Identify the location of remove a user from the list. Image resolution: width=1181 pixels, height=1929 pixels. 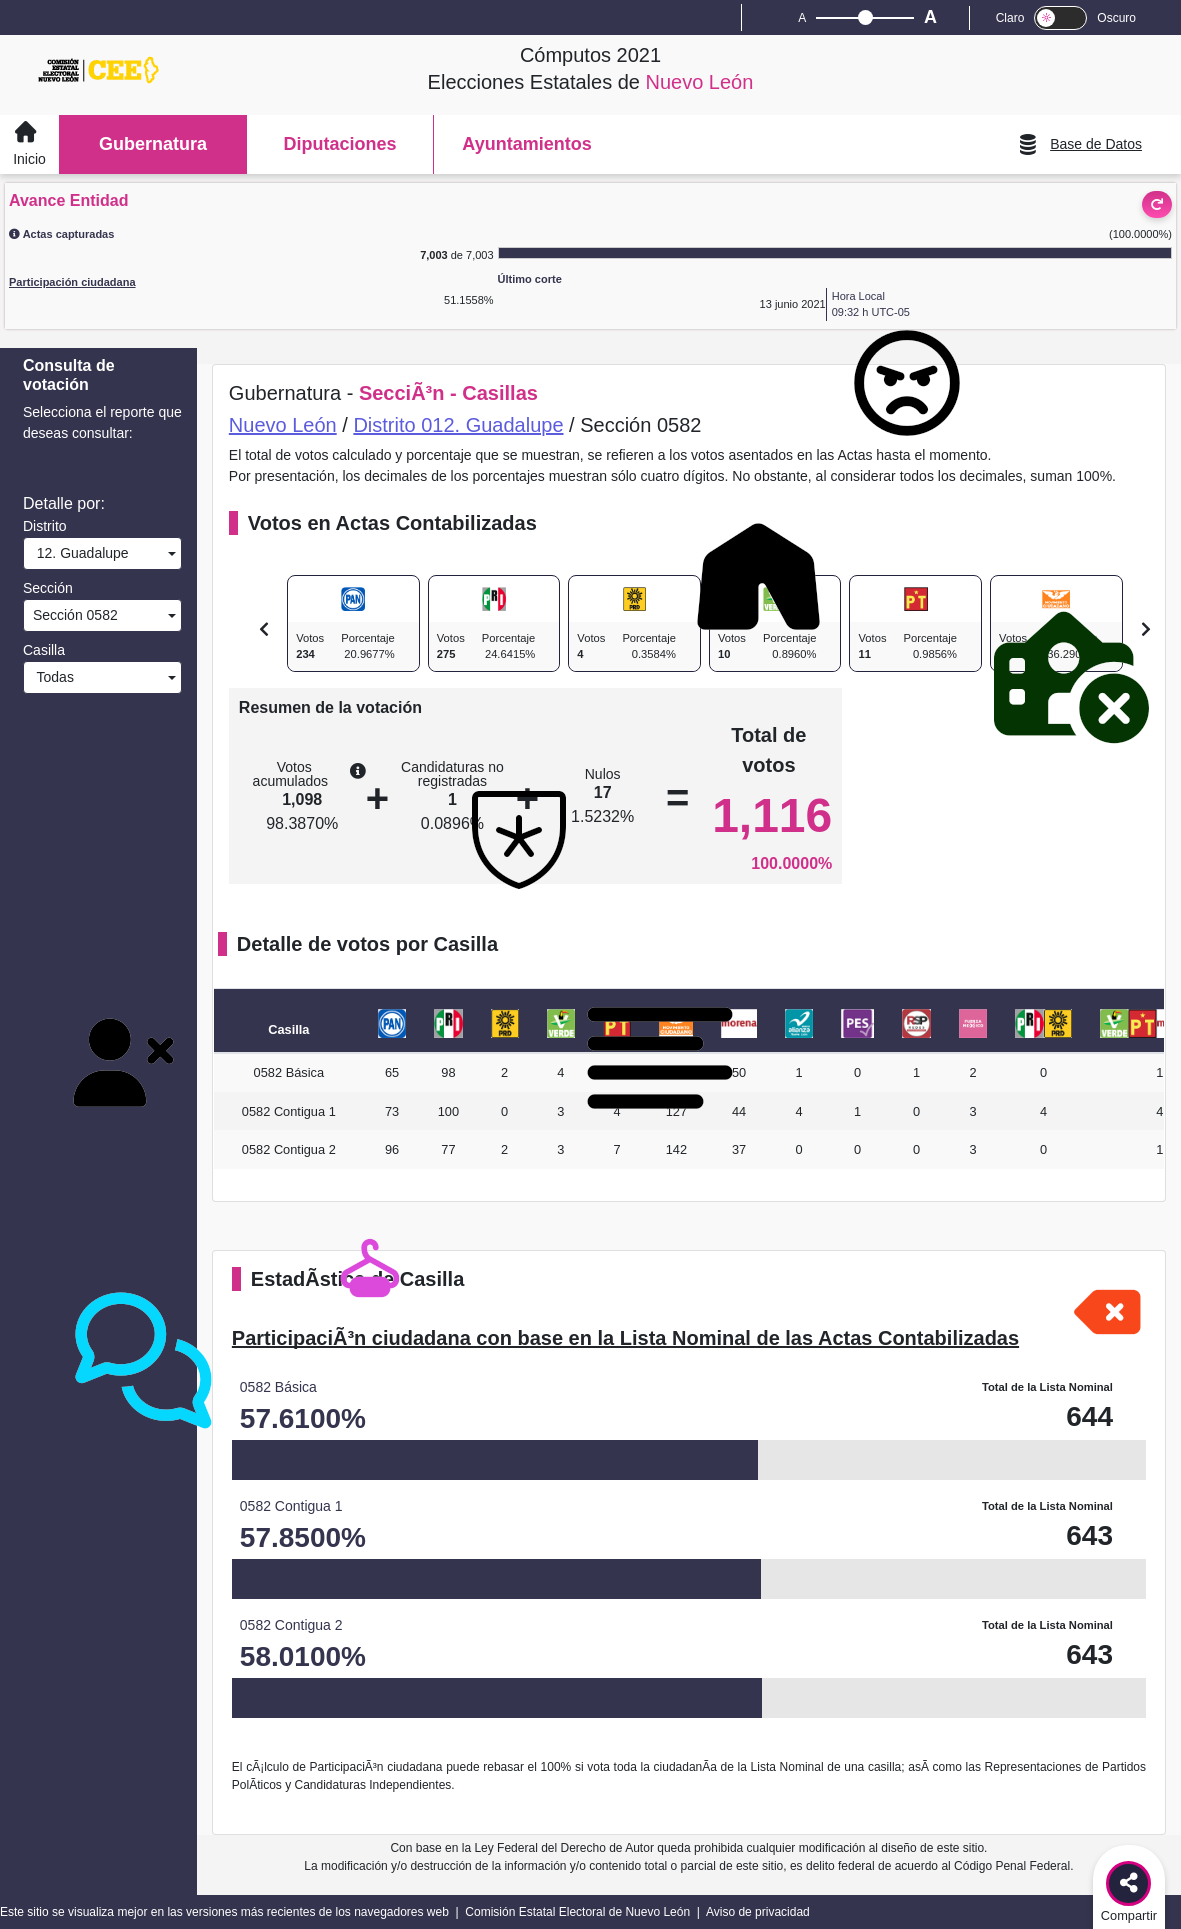
(121, 1062).